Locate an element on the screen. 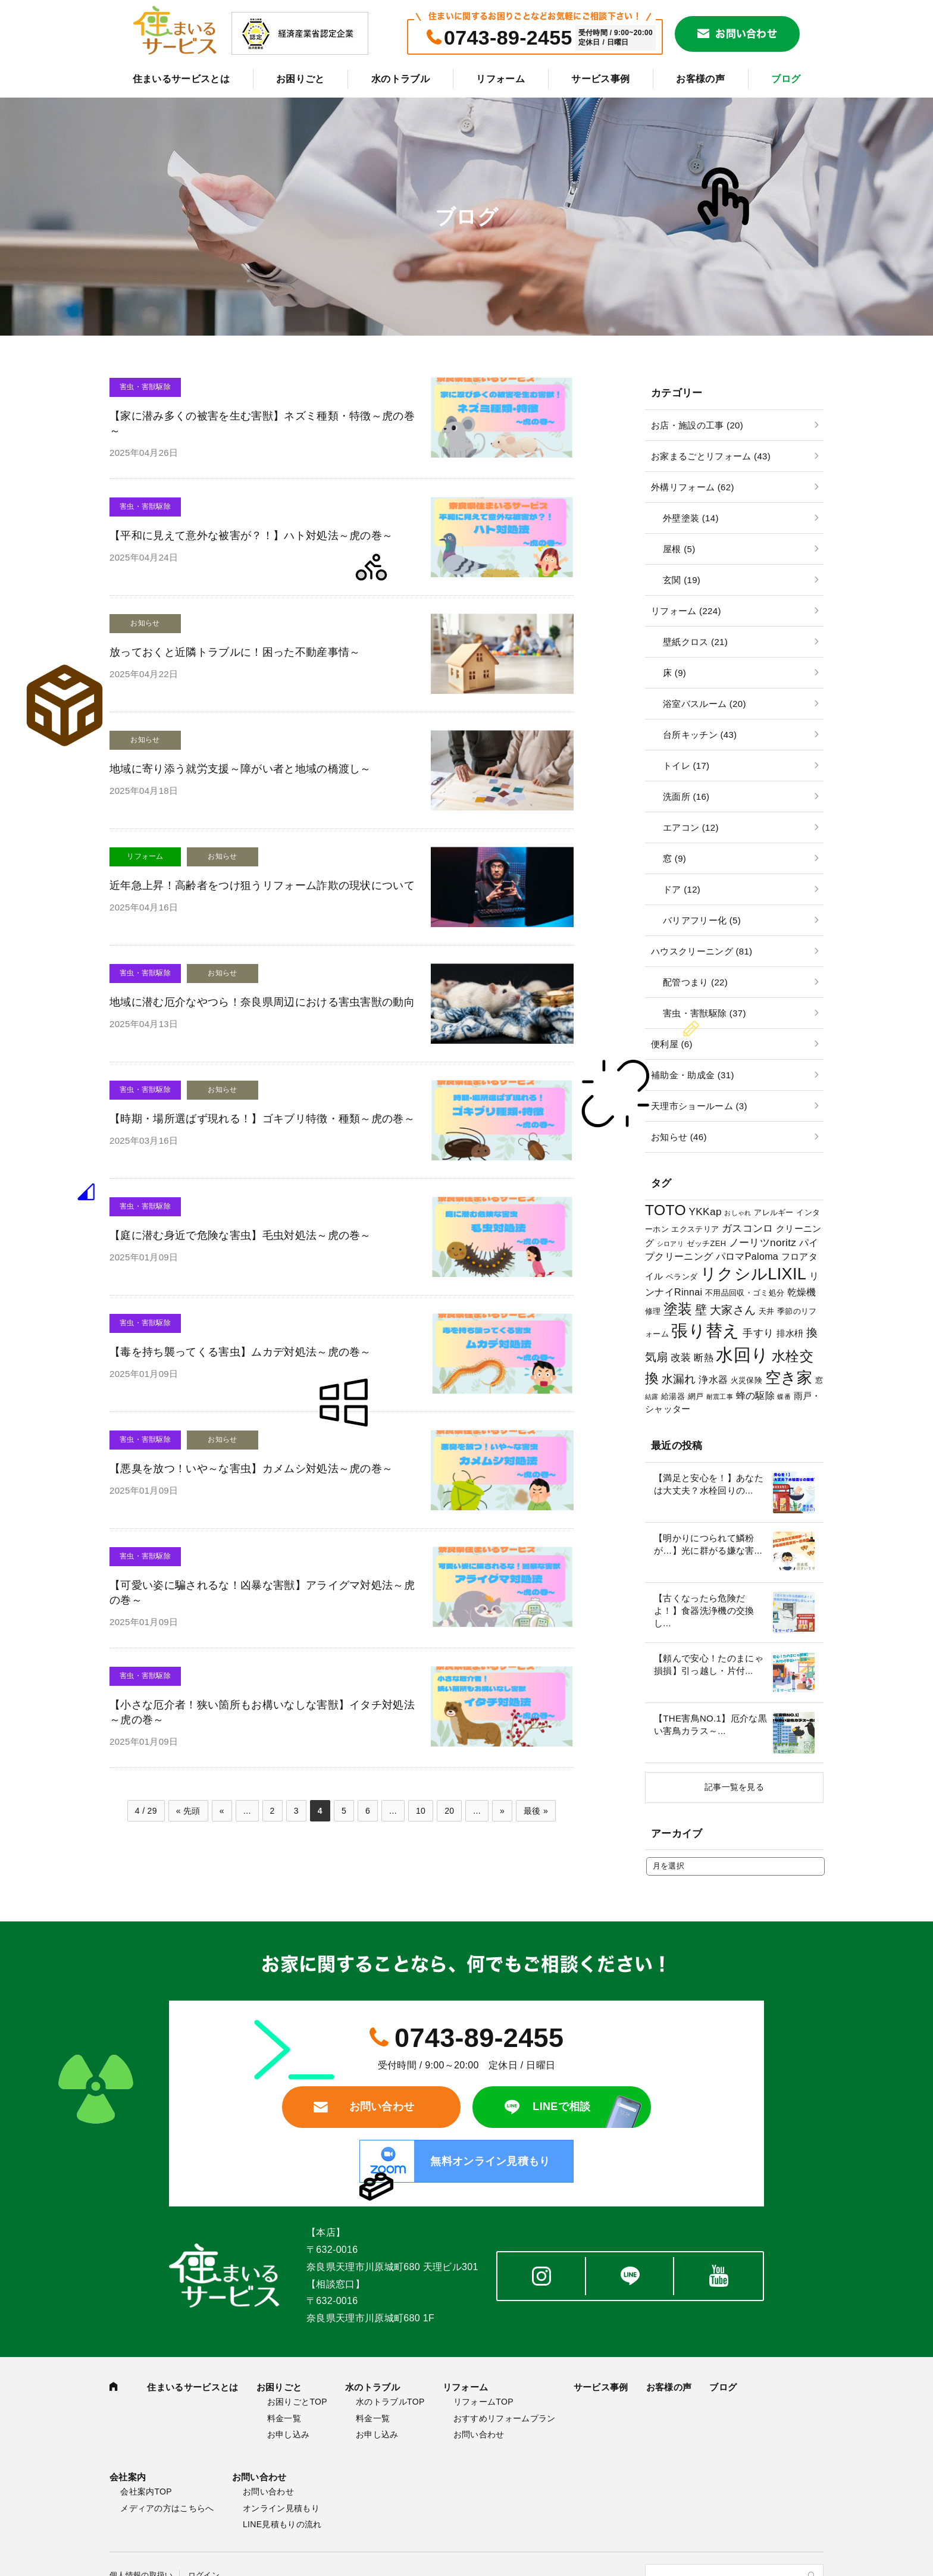  access bike rental or cycling options is located at coordinates (371, 568).